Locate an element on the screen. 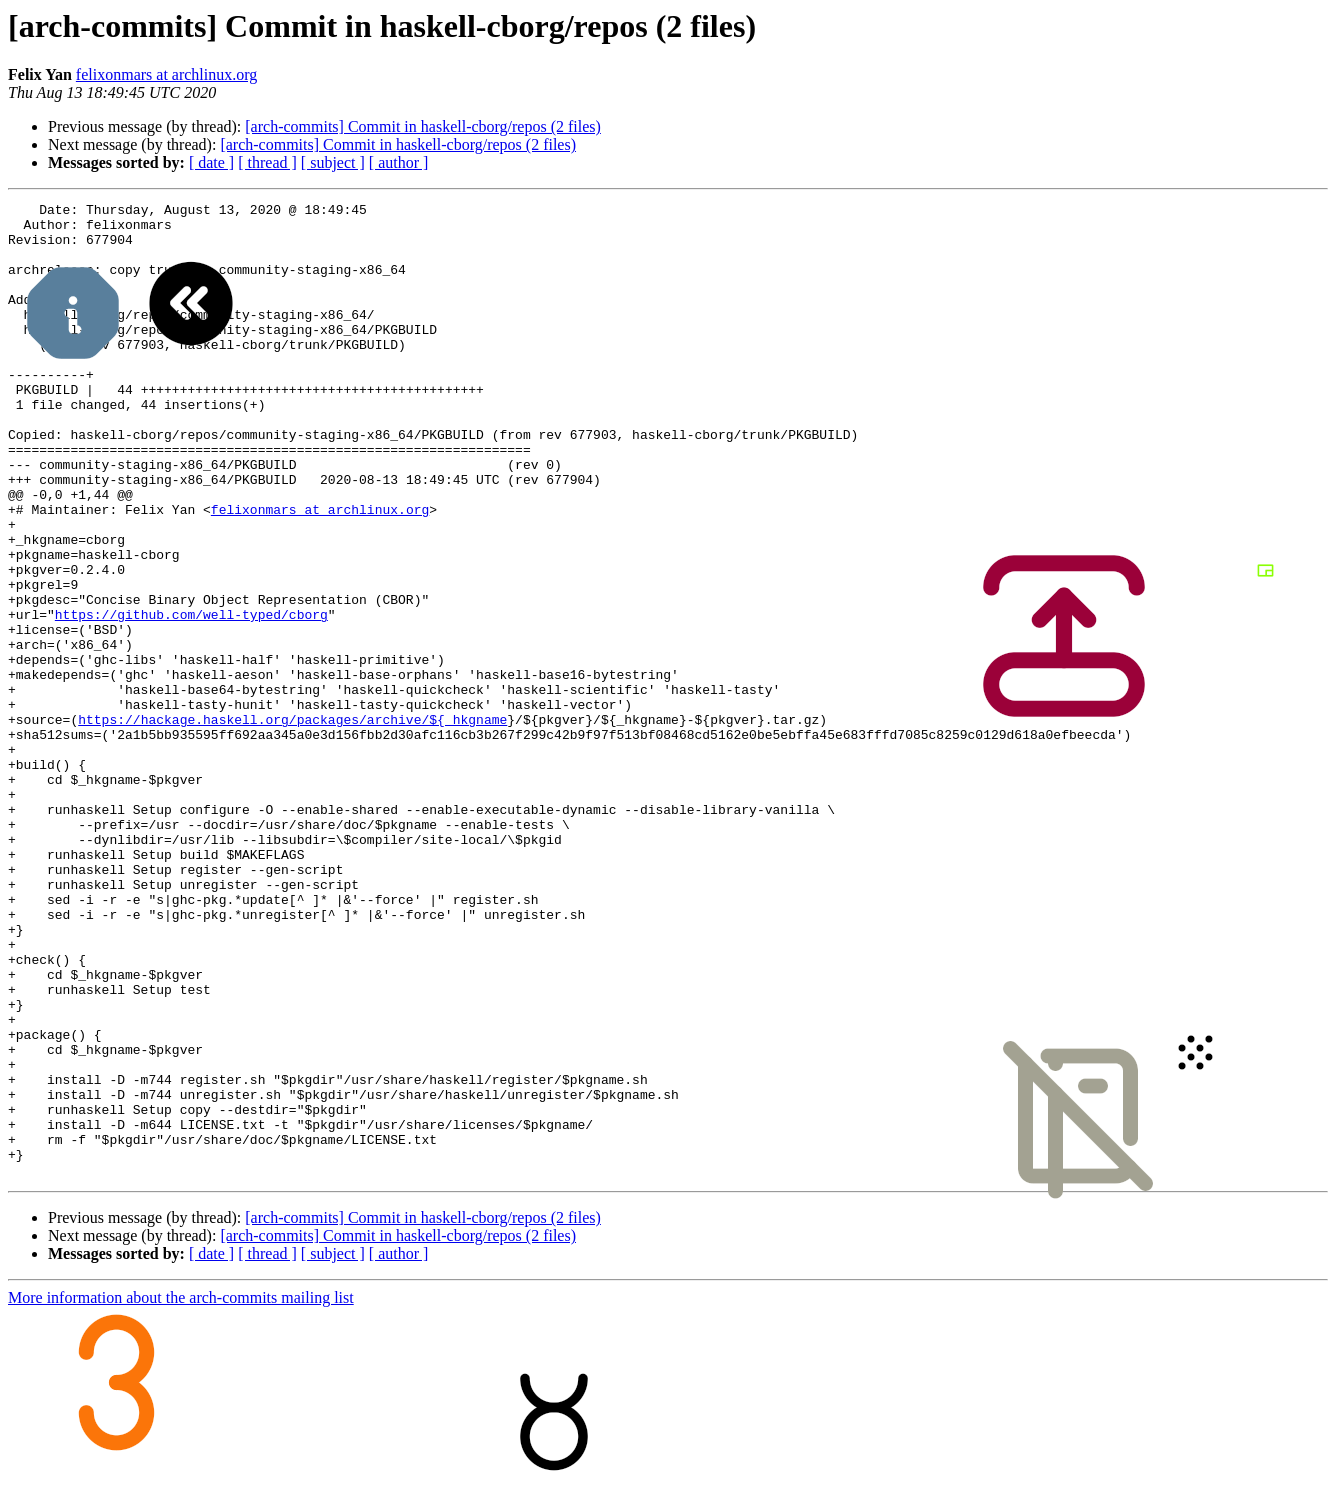  adjust image grain or noise settings is located at coordinates (1195, 1052).